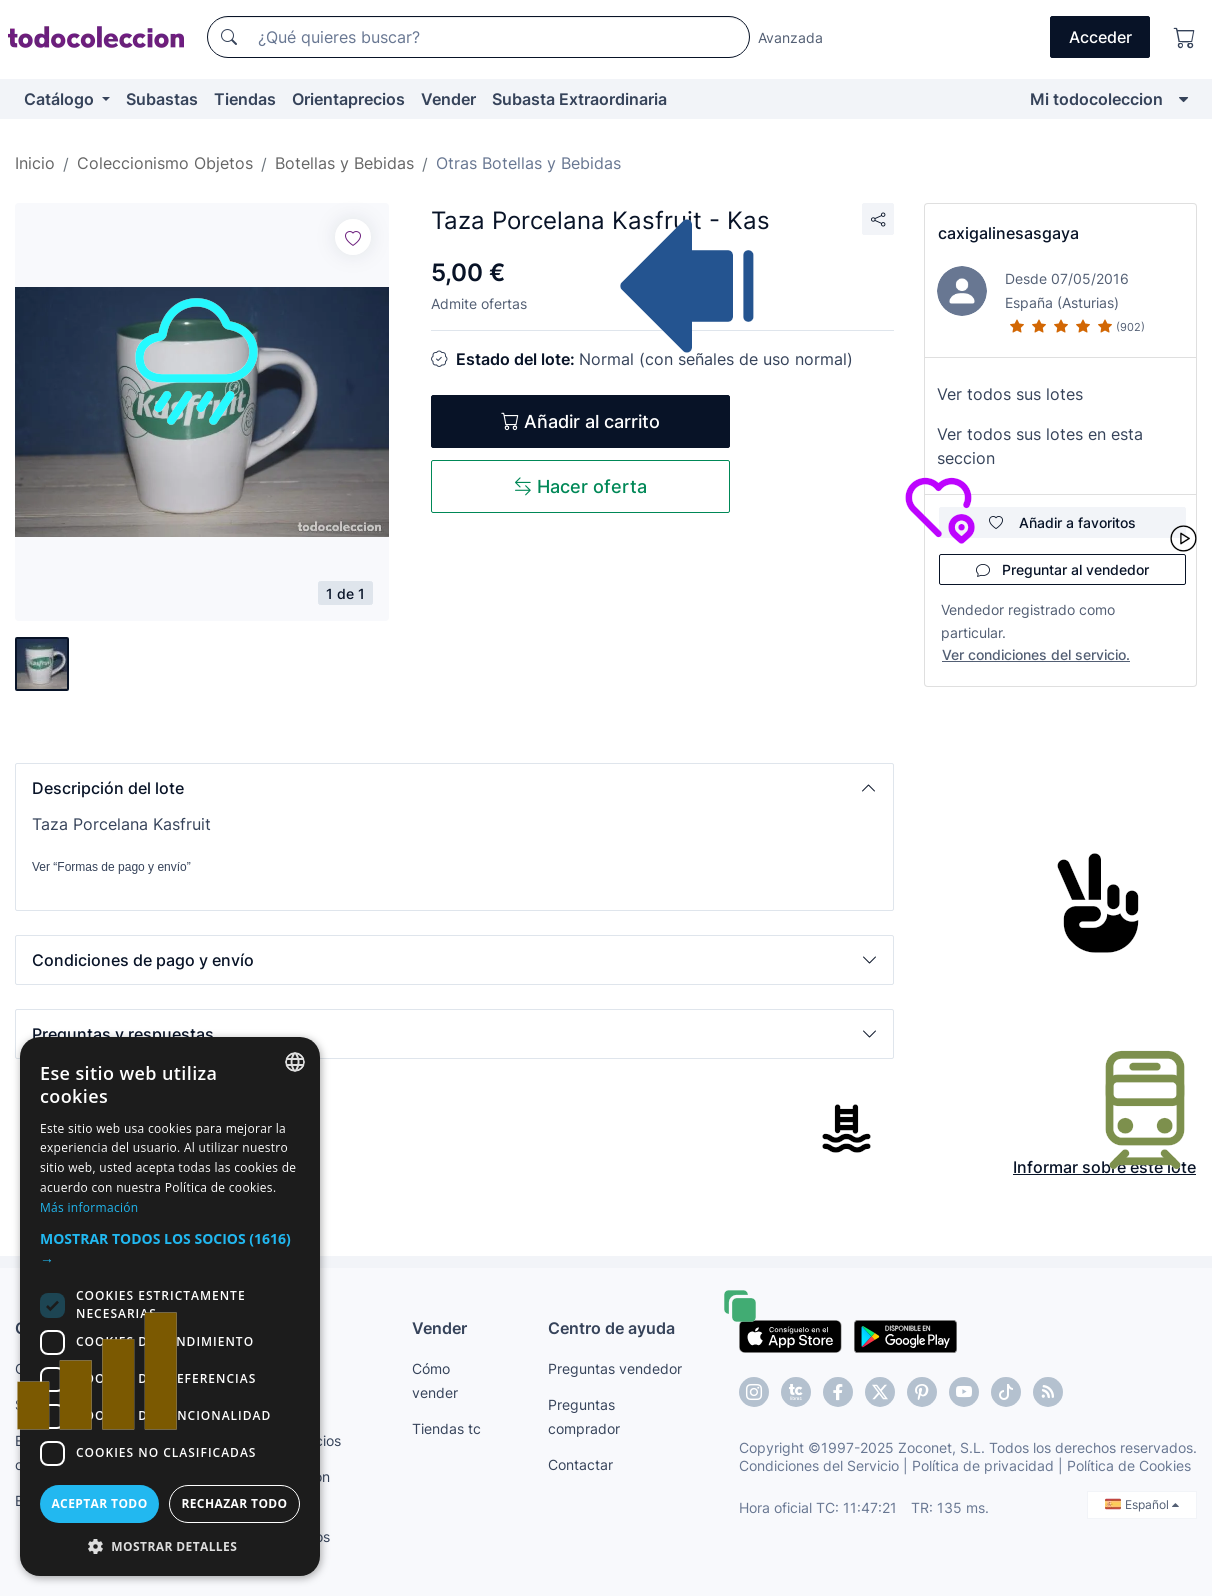  Describe the element at coordinates (97, 1371) in the screenshot. I see `indicates cellular network signal strength` at that location.